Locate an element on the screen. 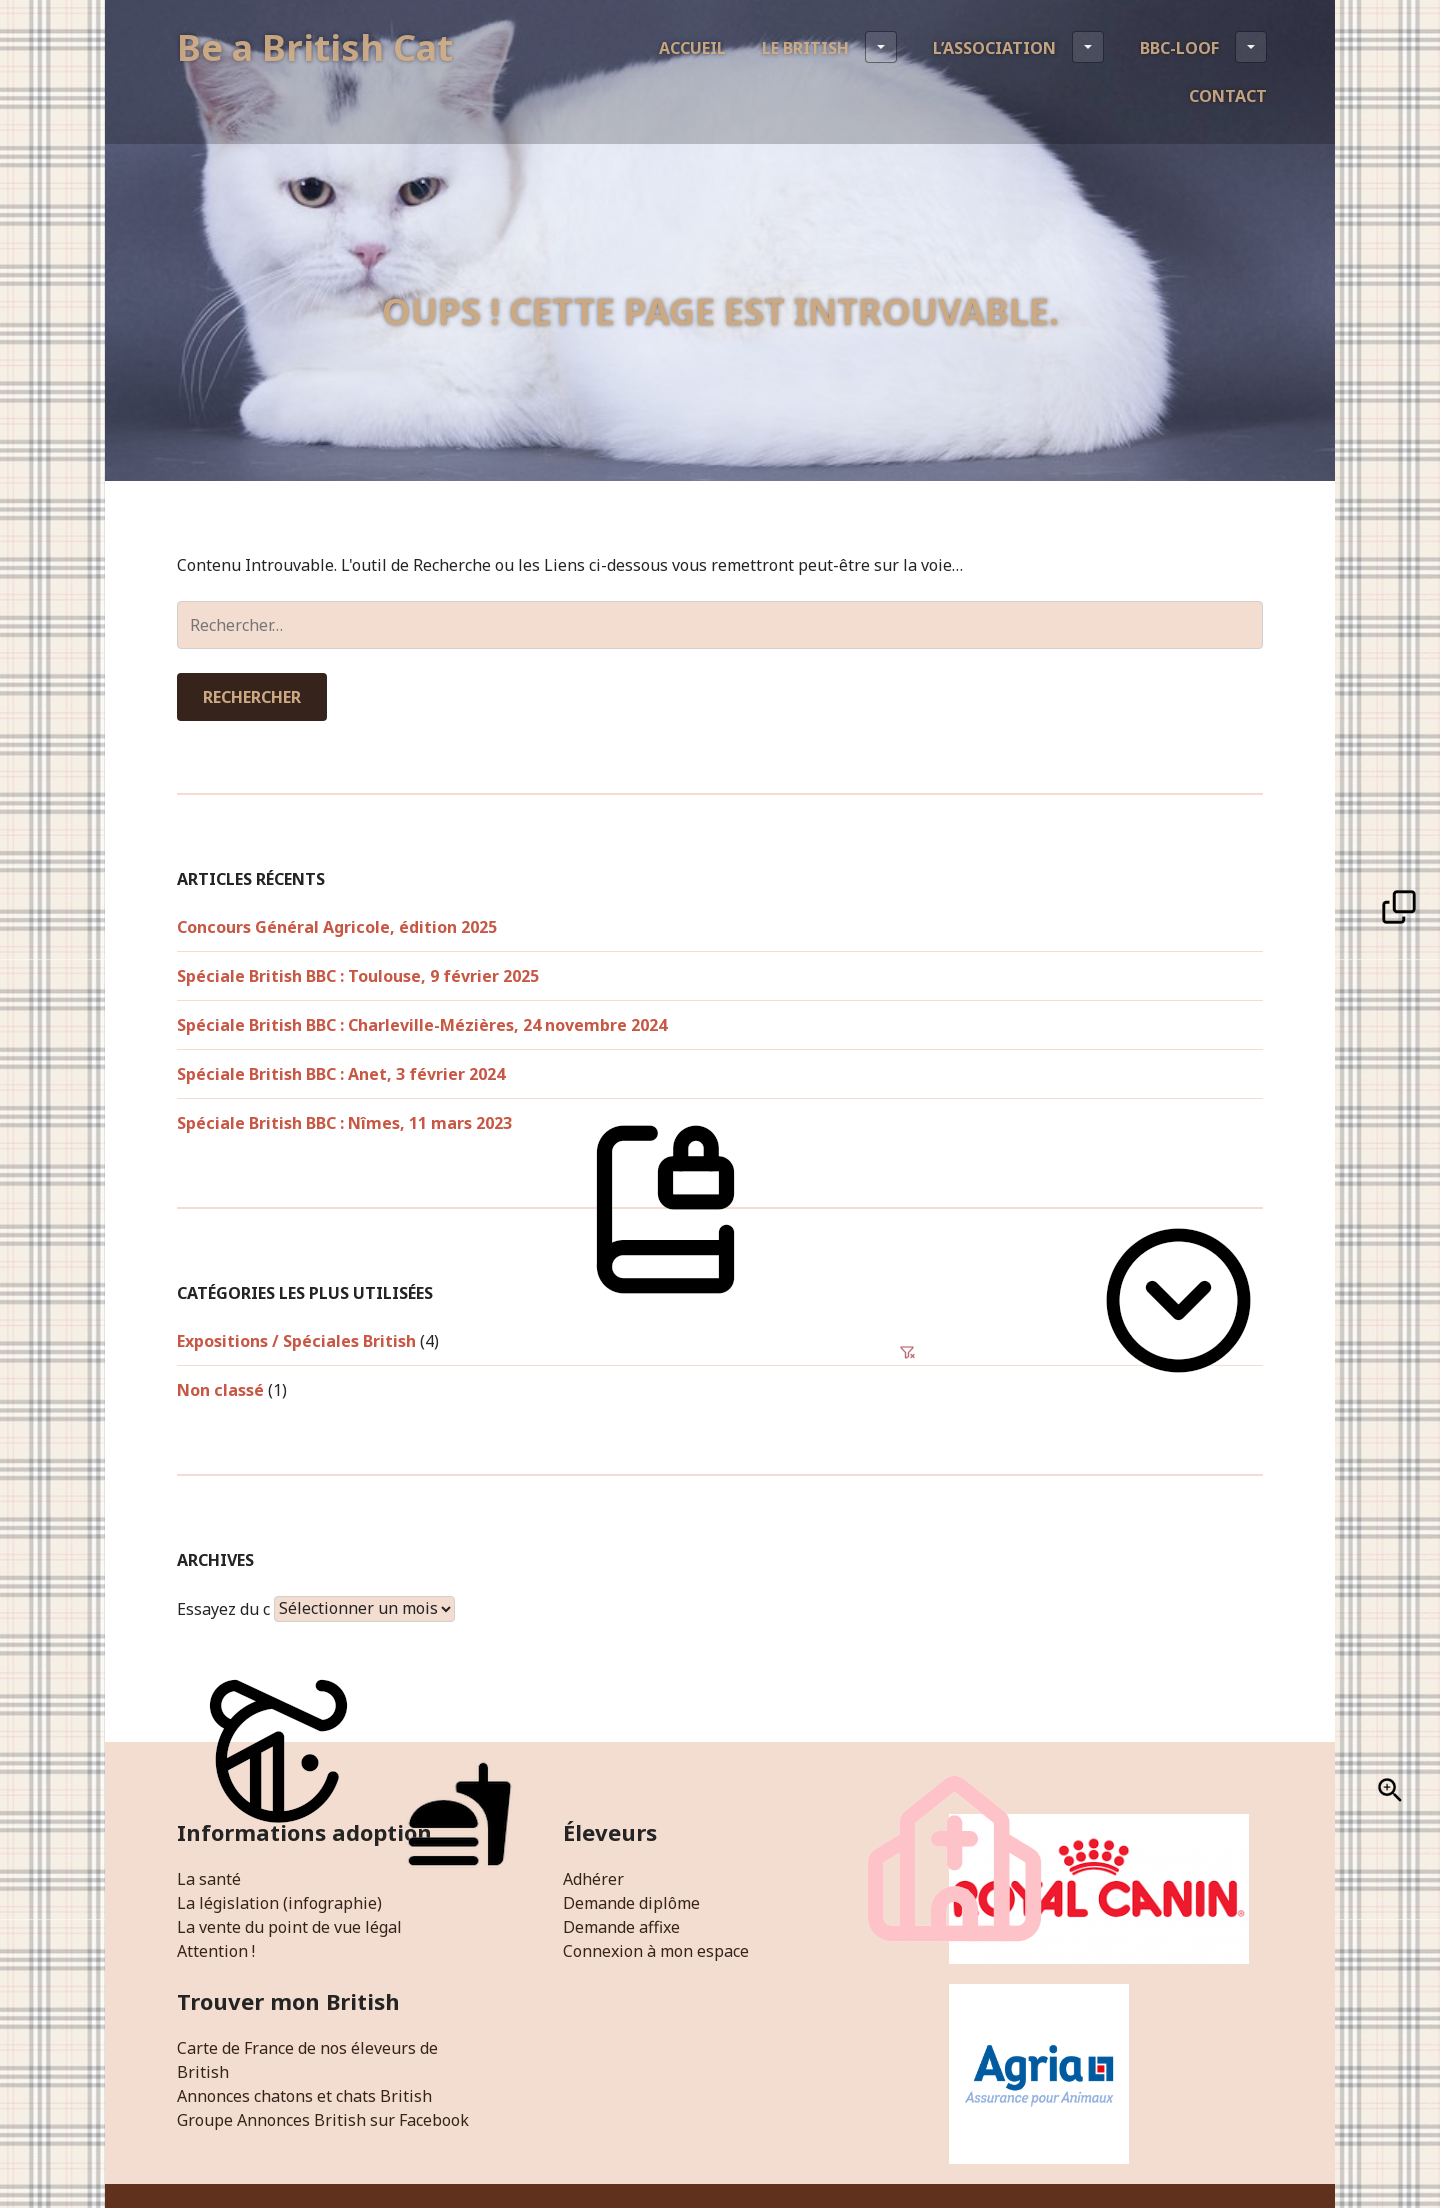 The image size is (1440, 2208). access a protected or locked document is located at coordinates (665, 1209).